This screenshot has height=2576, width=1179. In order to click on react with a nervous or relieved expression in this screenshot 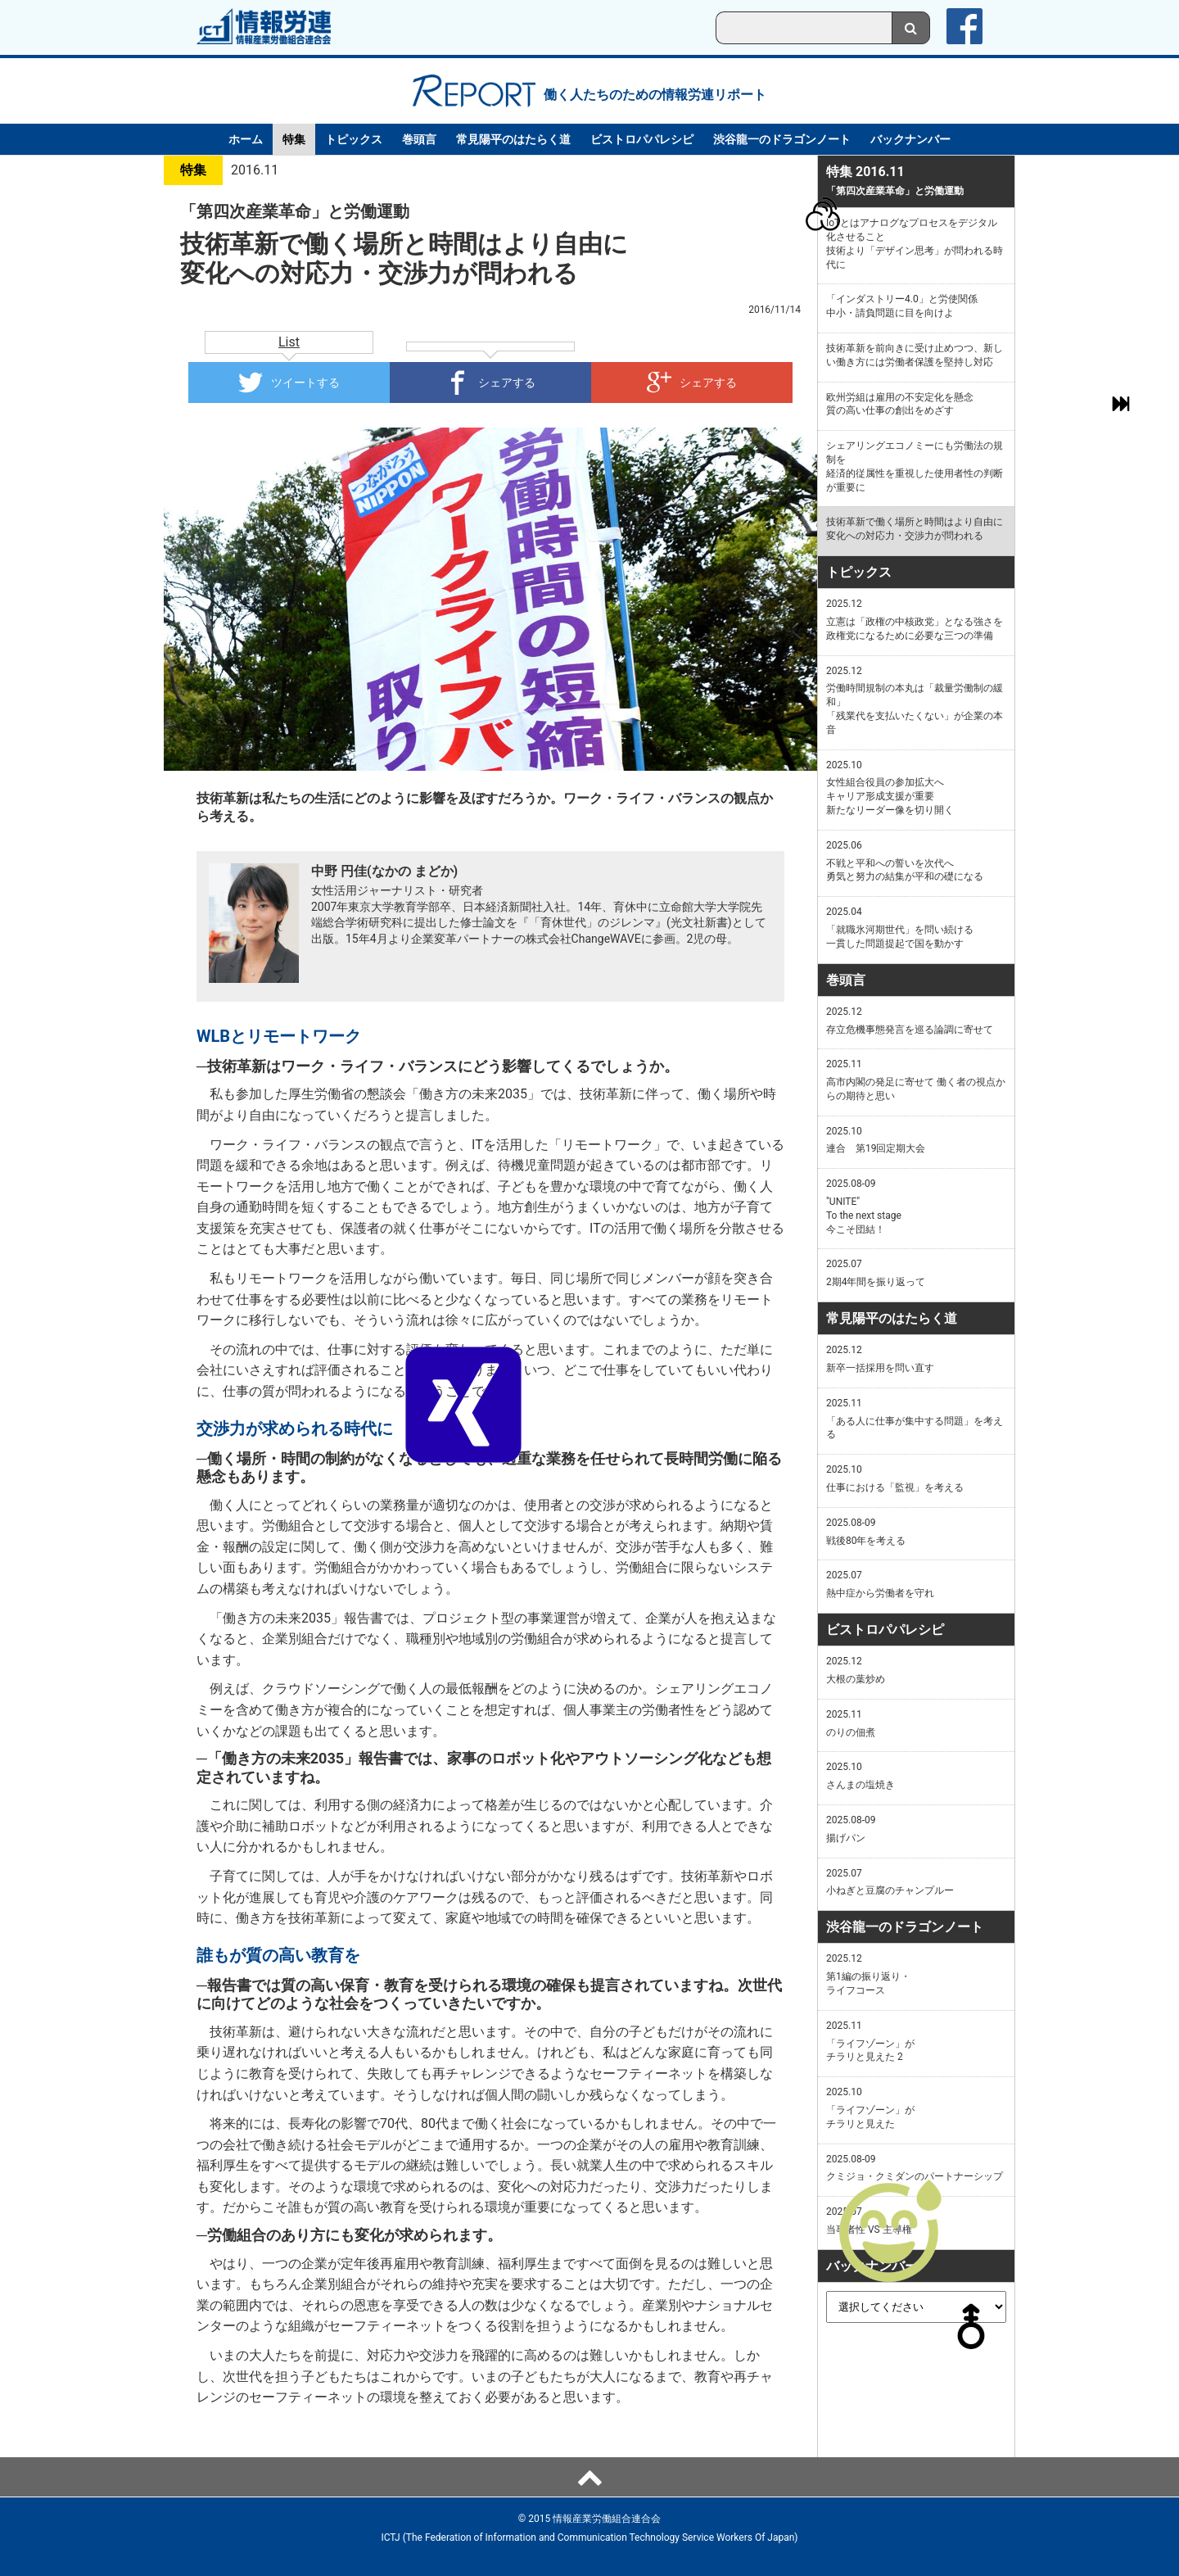, I will do `click(888, 2232)`.